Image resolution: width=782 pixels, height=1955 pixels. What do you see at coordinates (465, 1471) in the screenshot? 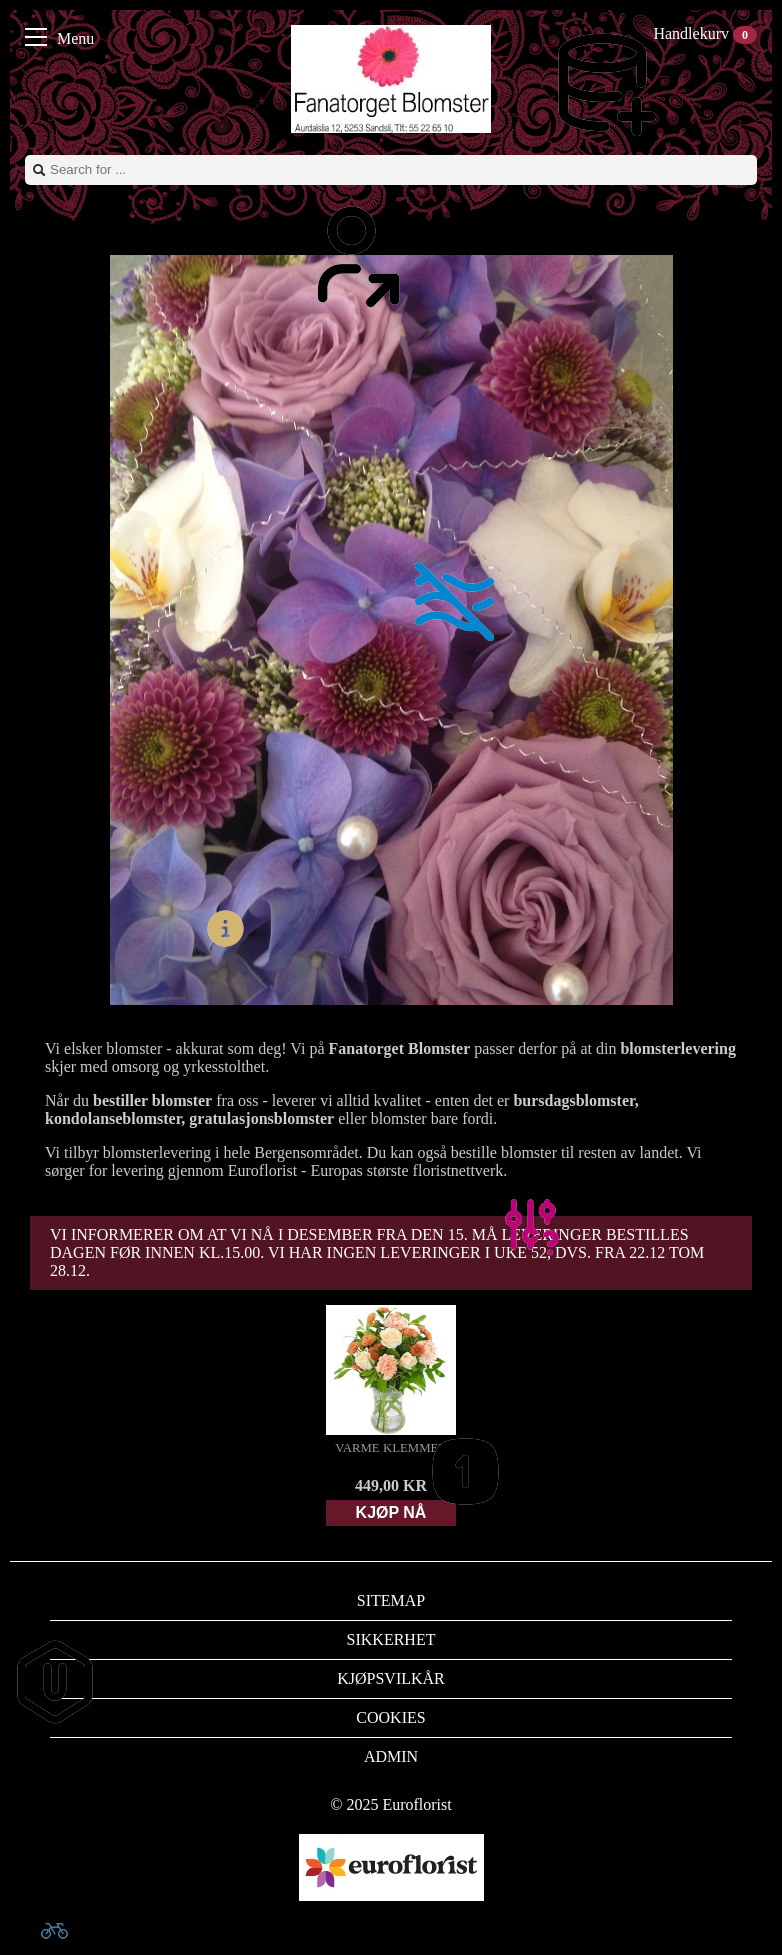
I see `indicates step one in a multi-step process` at bounding box center [465, 1471].